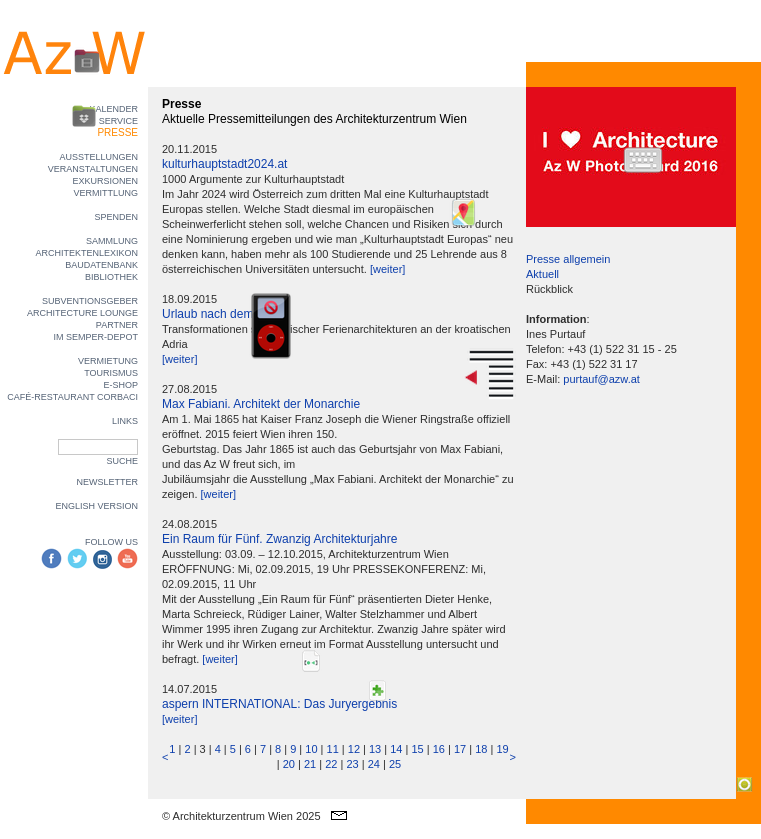 Image resolution: width=761 pixels, height=839 pixels. I want to click on open a google earth location file, so click(463, 212).